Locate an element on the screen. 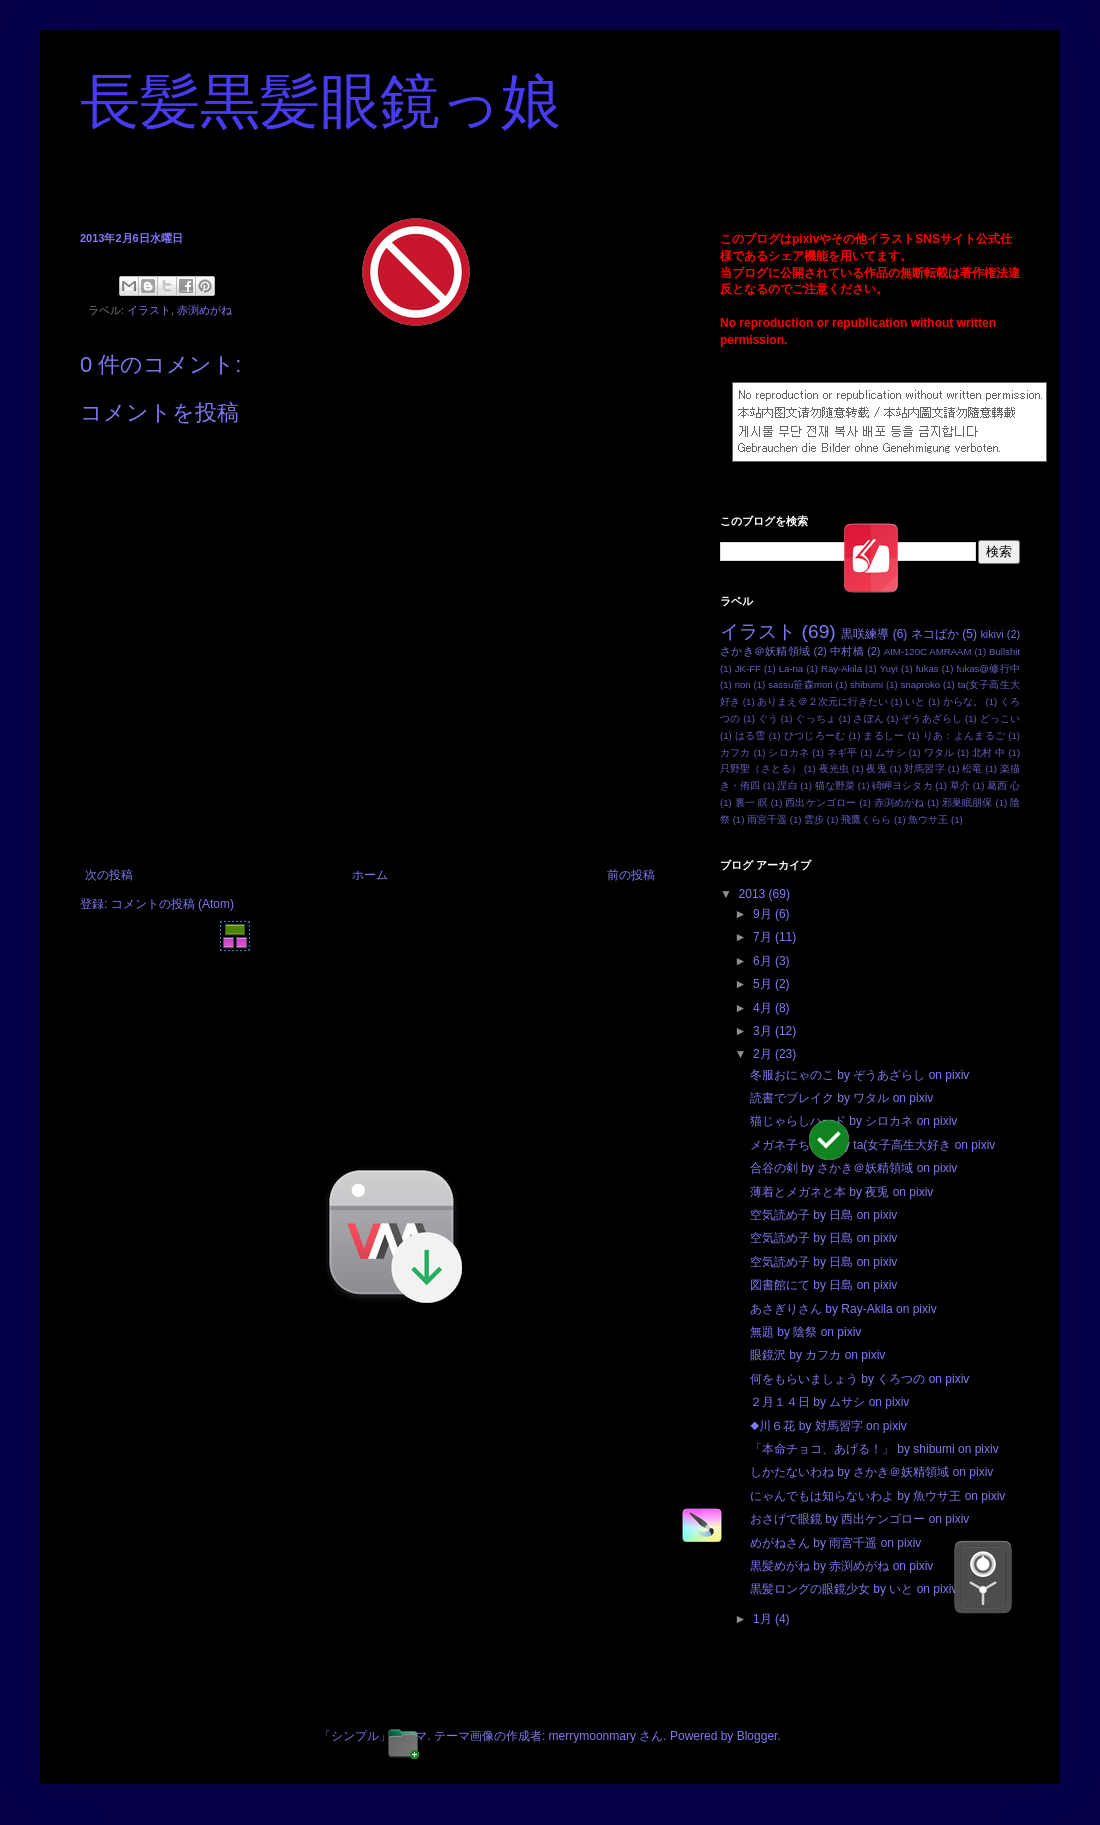 This screenshot has width=1100, height=1825. indicates a selected or checked item is located at coordinates (829, 1140).